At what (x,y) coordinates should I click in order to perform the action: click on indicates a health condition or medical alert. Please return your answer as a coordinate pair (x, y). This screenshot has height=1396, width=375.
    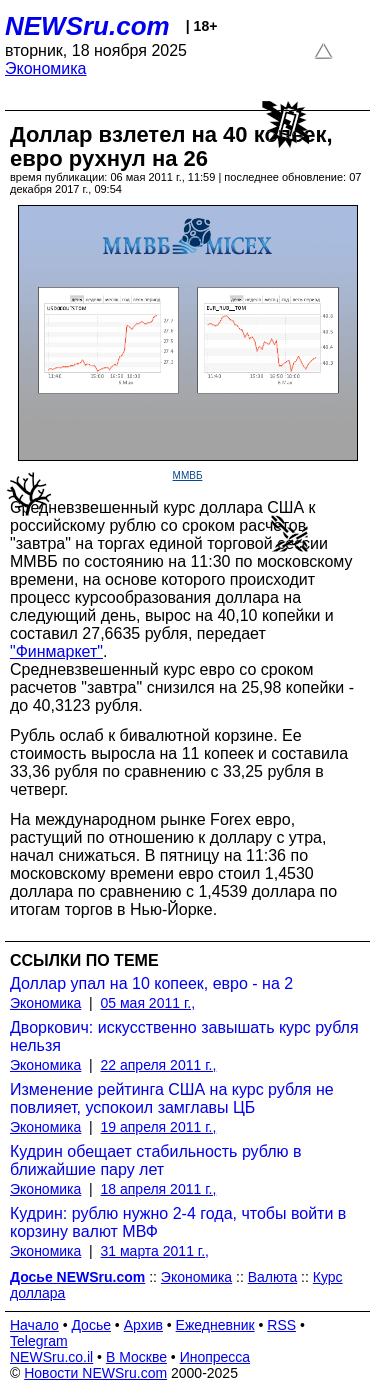
    Looking at the image, I should click on (196, 232).